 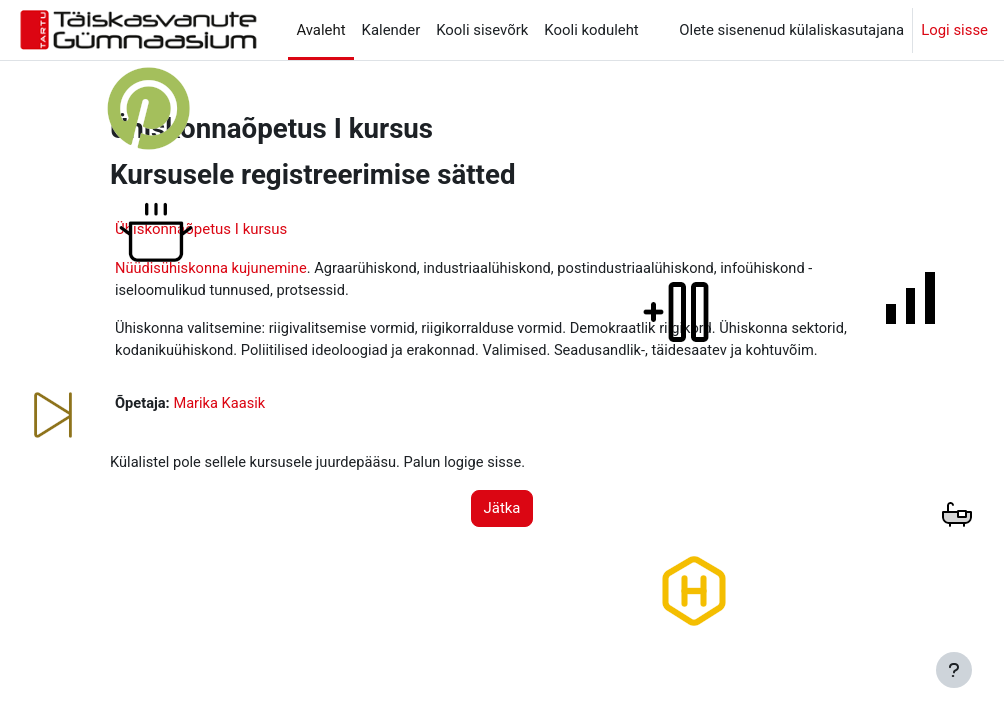 I want to click on indicates cellular network signal strength, so click(x=909, y=298).